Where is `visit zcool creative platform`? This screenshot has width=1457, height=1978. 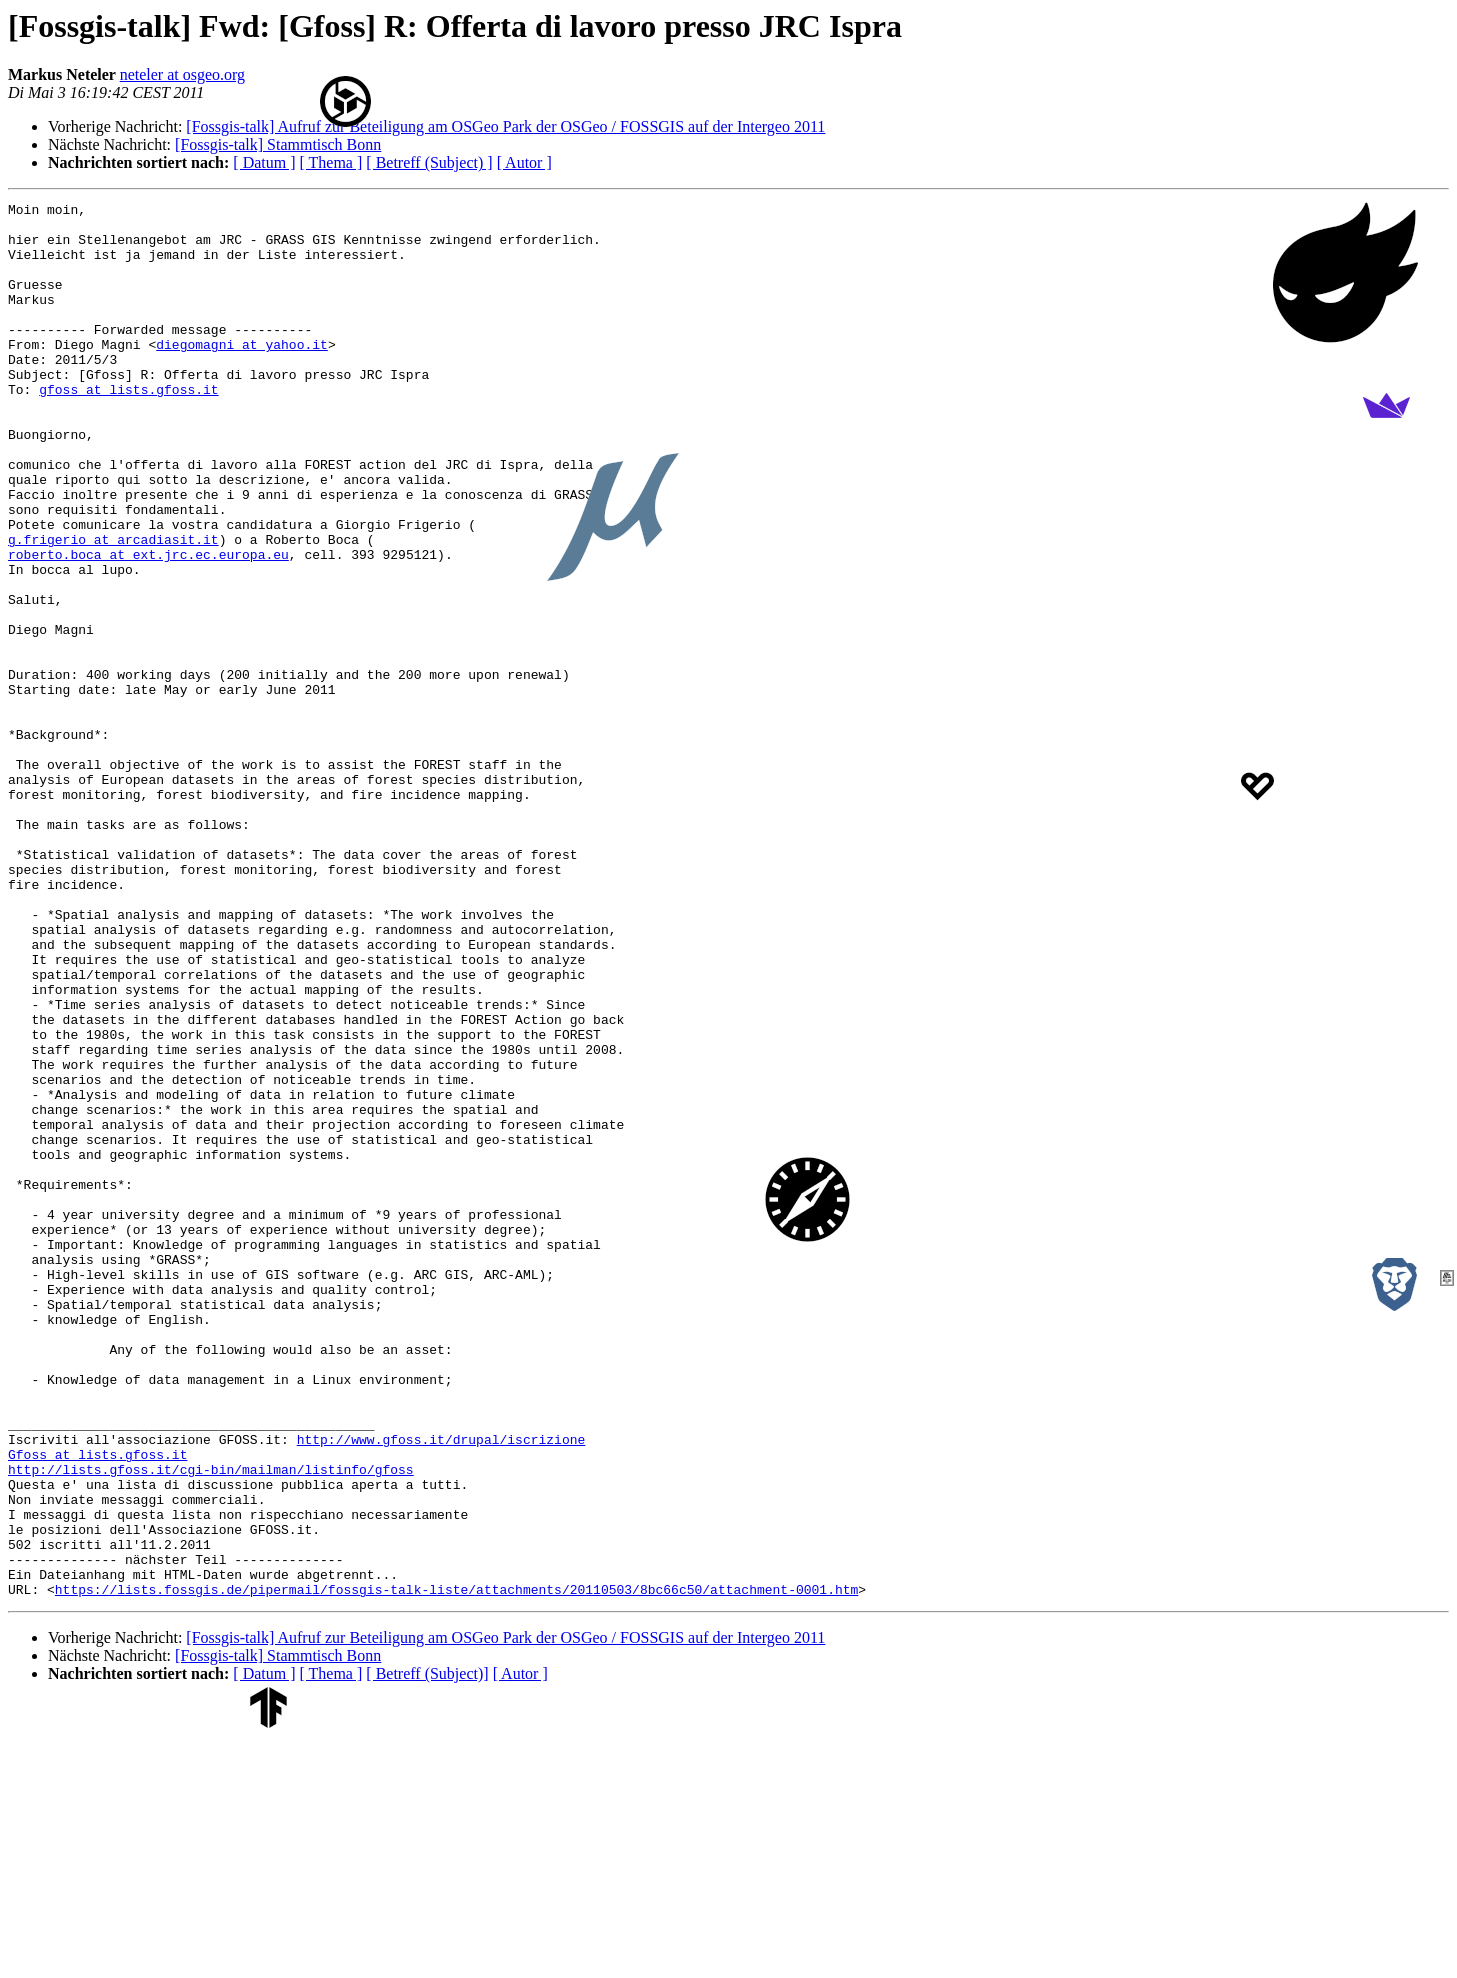
visit zcool creative platform is located at coordinates (1345, 272).